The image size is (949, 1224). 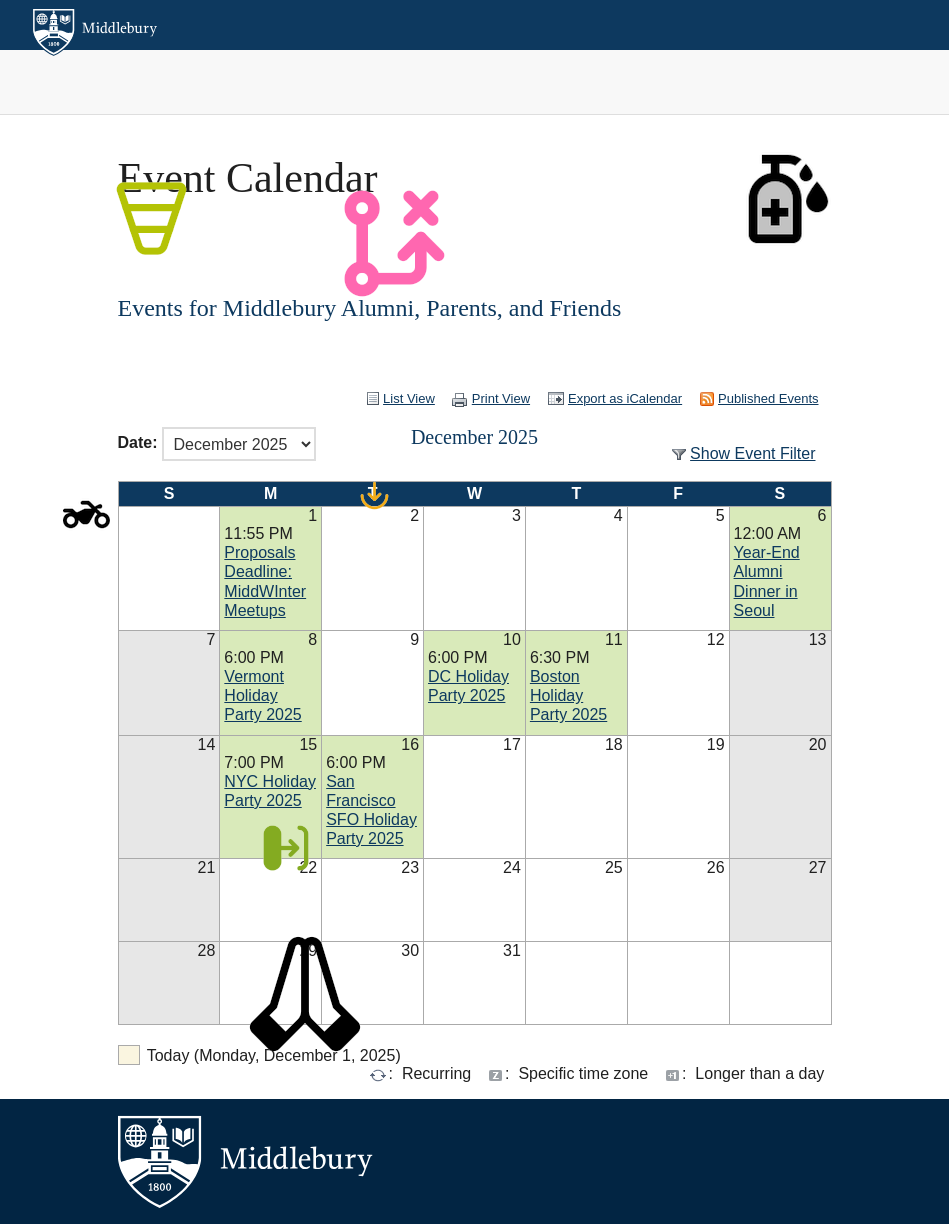 What do you see at coordinates (151, 218) in the screenshot?
I see `view sales funnel analytics` at bounding box center [151, 218].